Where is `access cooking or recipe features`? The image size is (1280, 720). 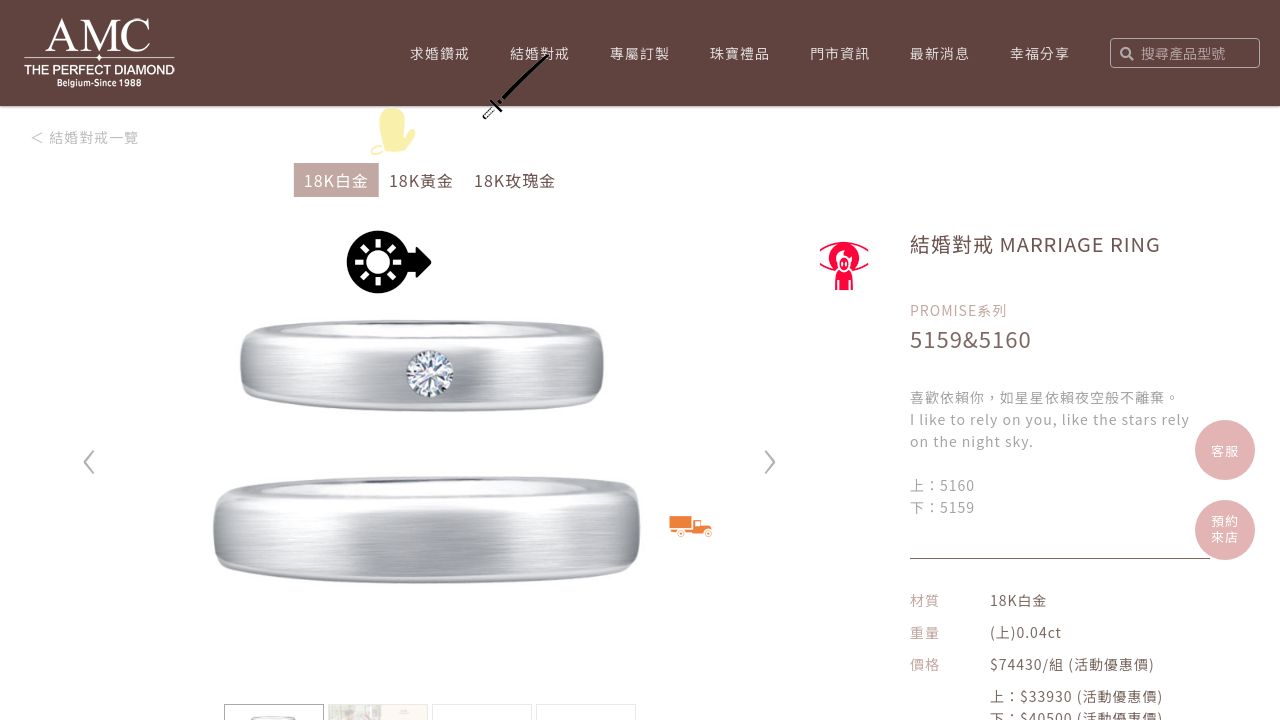 access cooking or recipe features is located at coordinates (394, 131).